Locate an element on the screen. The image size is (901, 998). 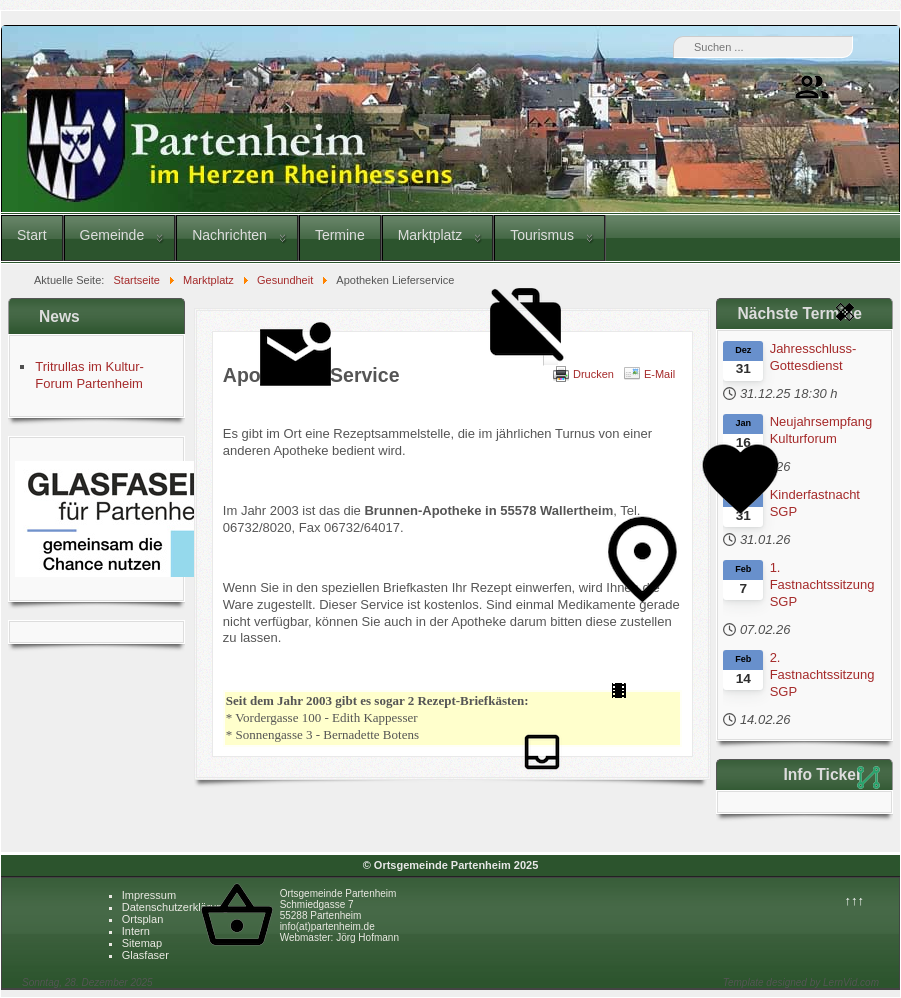
disable work mode or work profile is located at coordinates (525, 323).